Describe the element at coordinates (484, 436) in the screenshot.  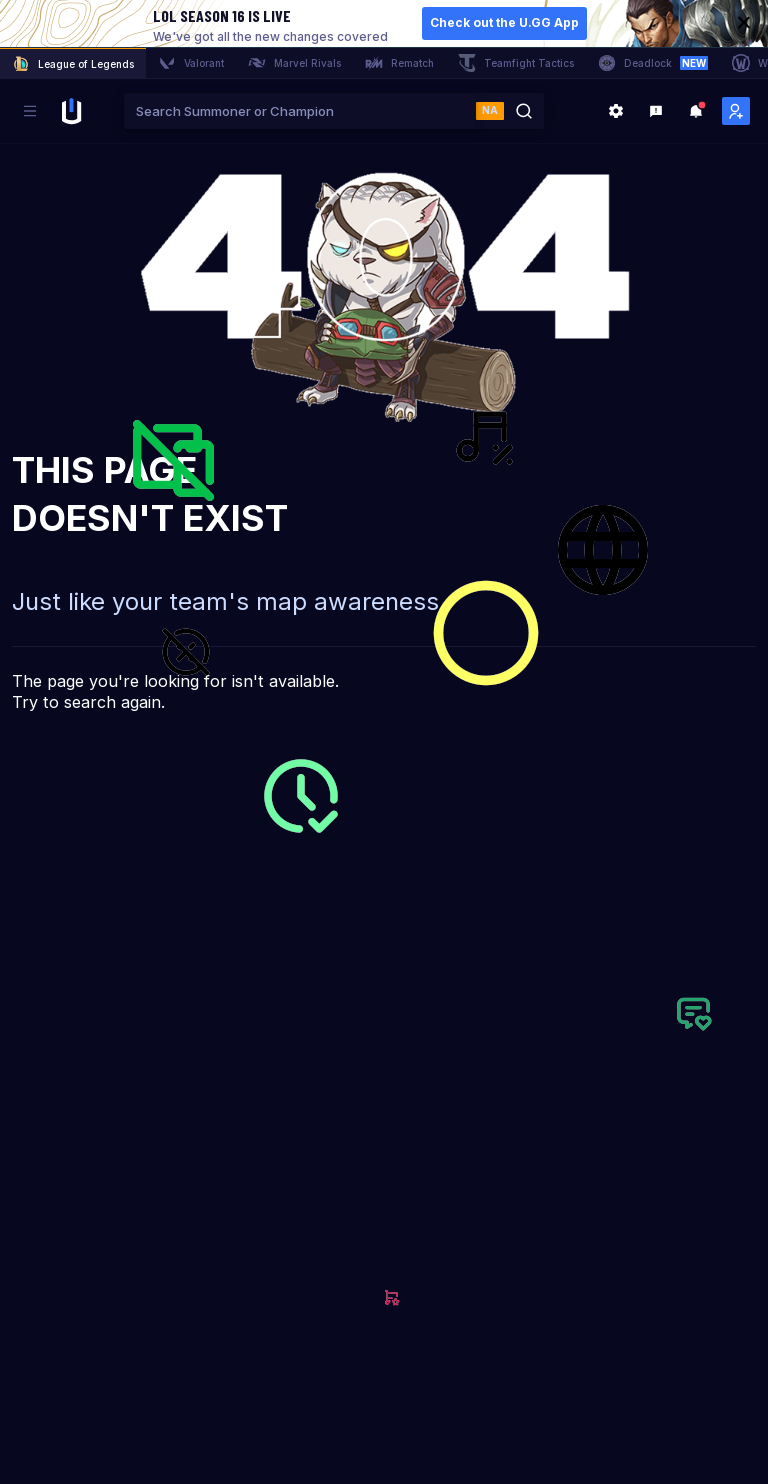
I see `view discounted music or audio content` at that location.